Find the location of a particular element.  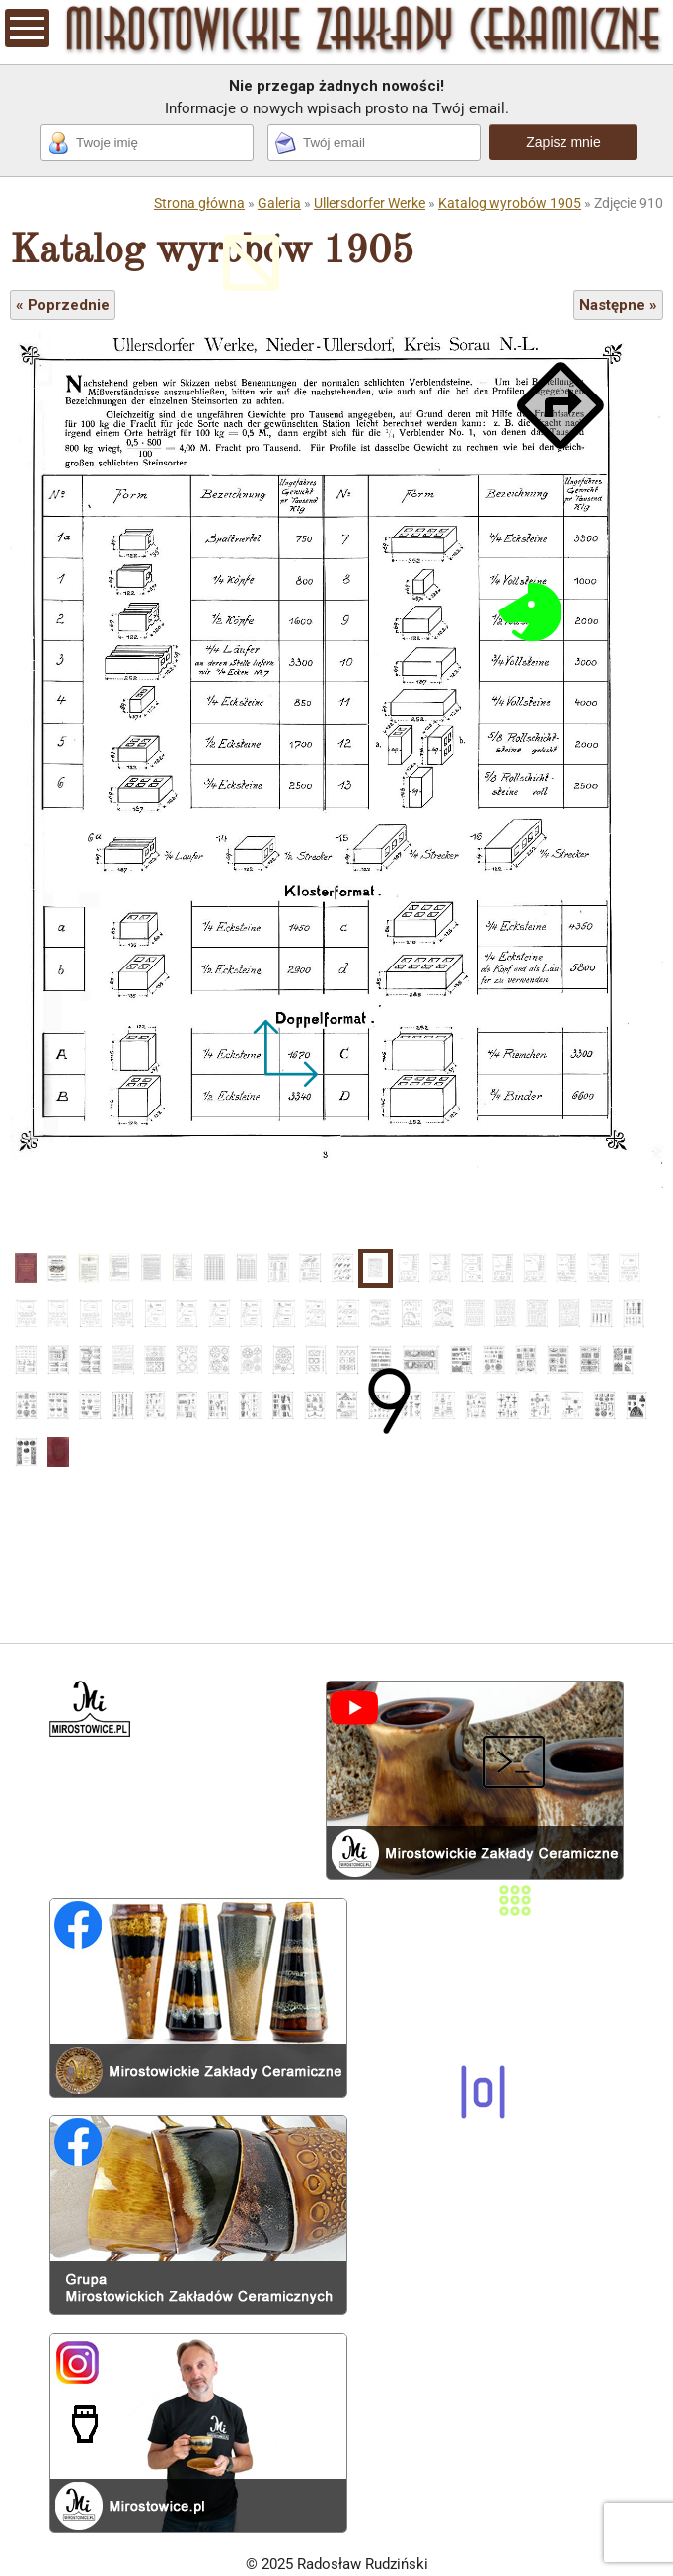

open command line terminal is located at coordinates (513, 1761).